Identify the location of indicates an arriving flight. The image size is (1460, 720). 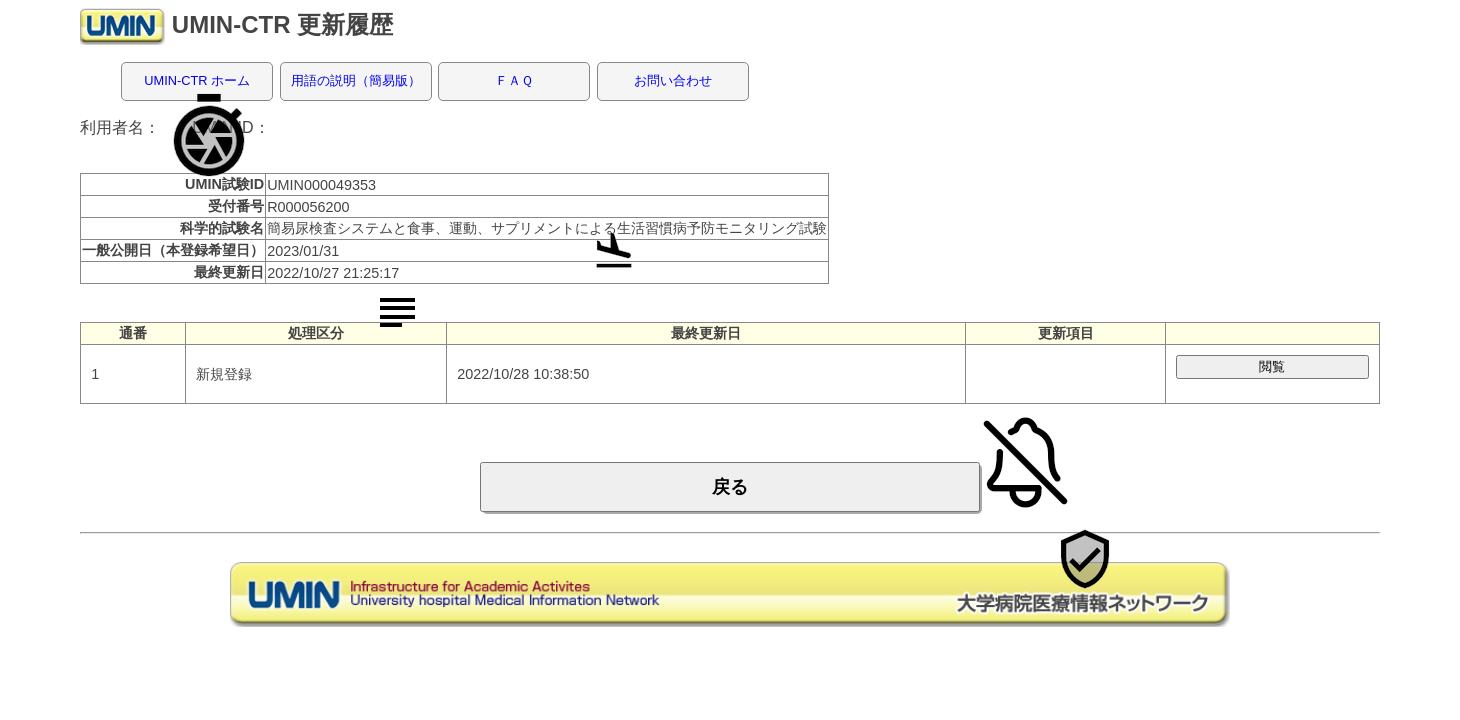
(614, 251).